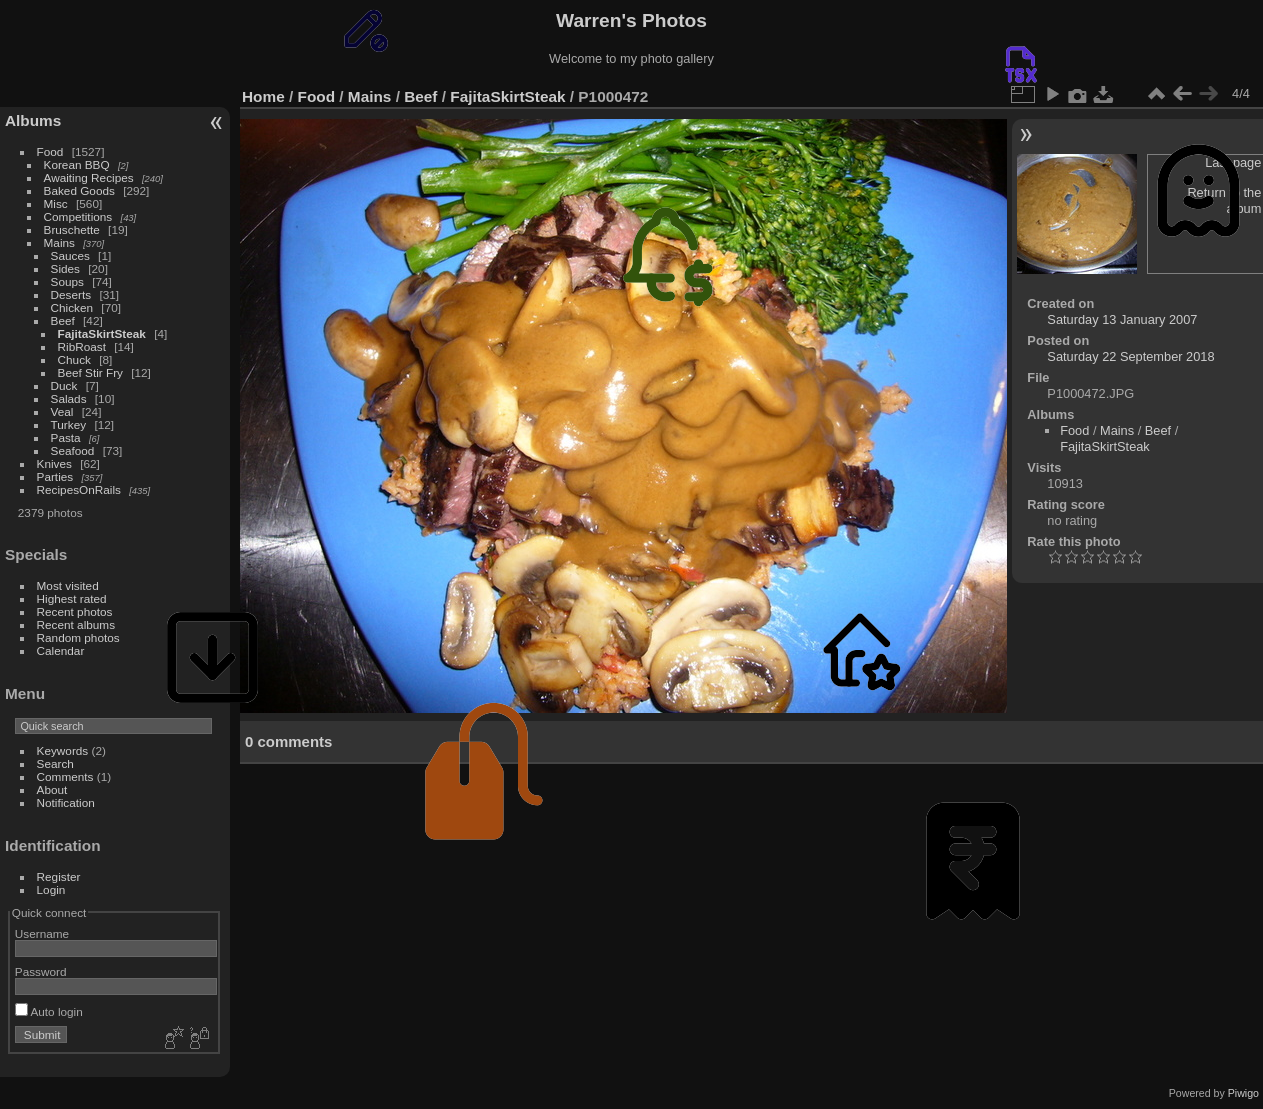  Describe the element at coordinates (1198, 190) in the screenshot. I see `enable ghost mode or incognito browsing` at that location.